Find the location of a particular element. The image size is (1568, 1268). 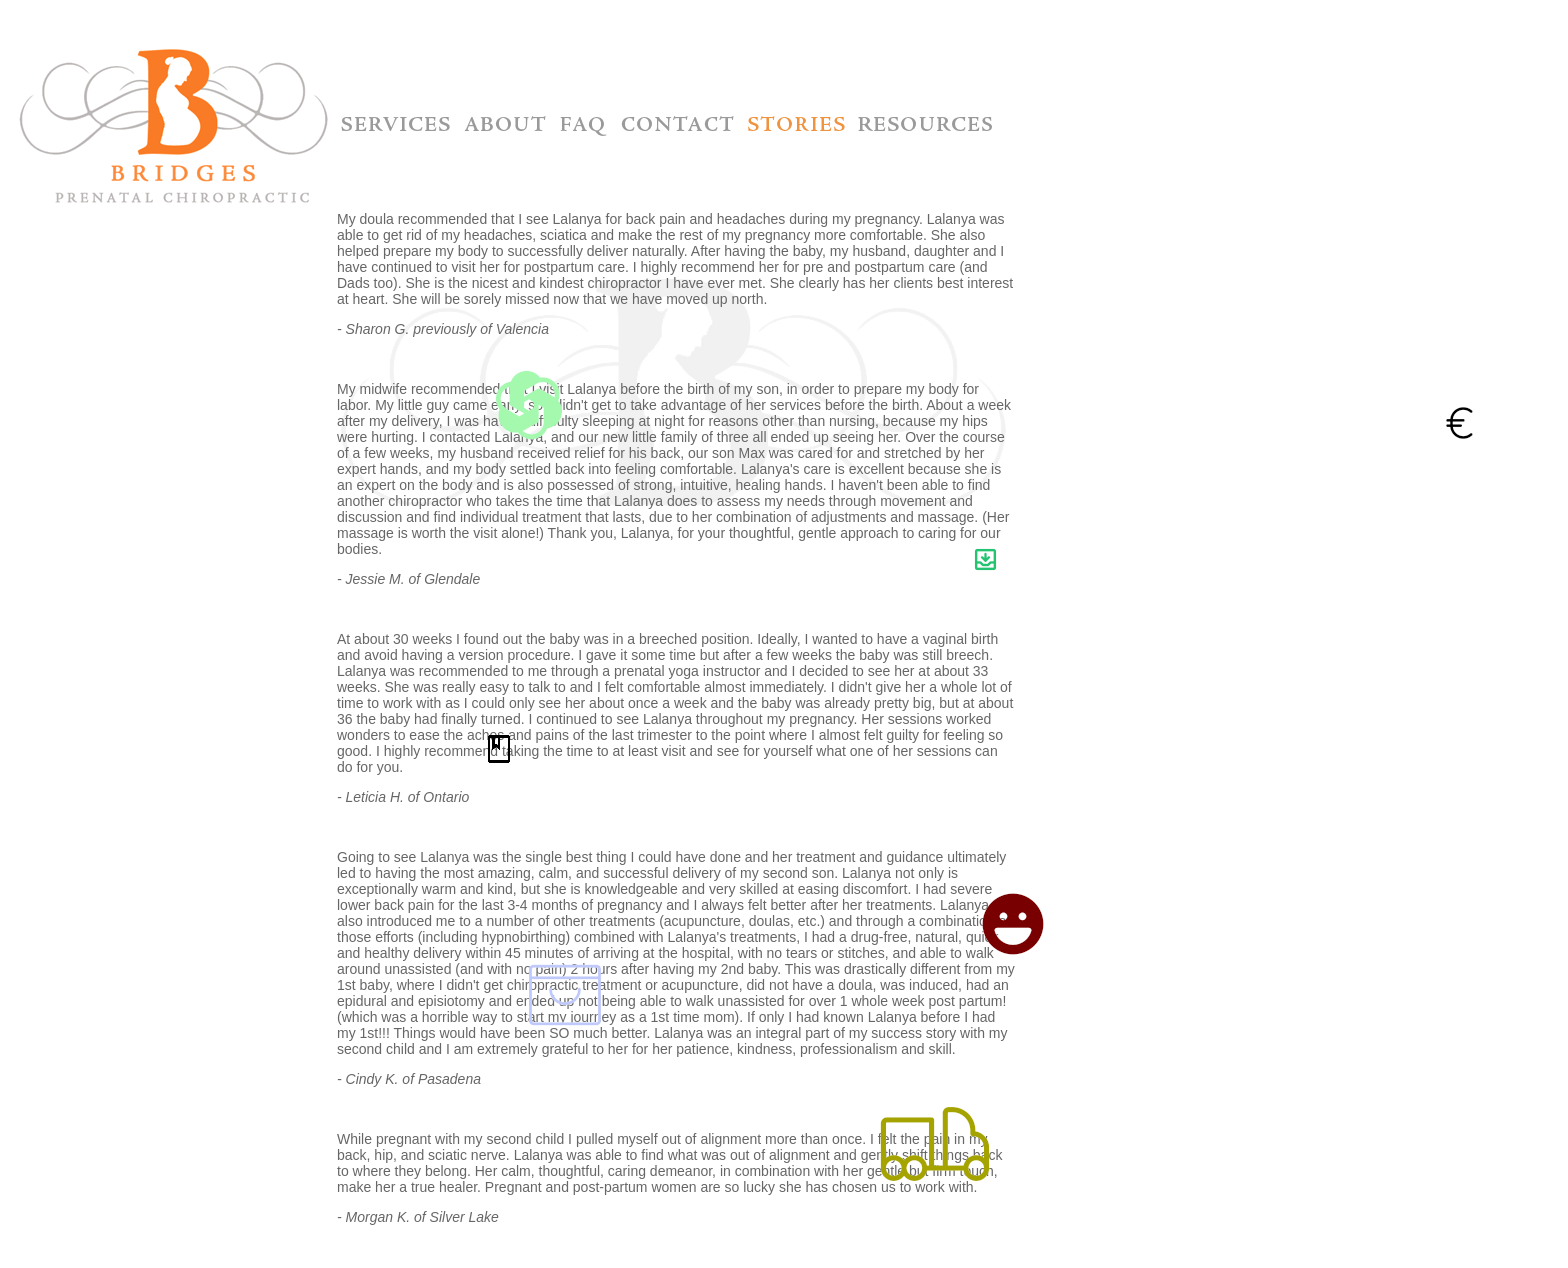

access your classes or courses is located at coordinates (499, 749).